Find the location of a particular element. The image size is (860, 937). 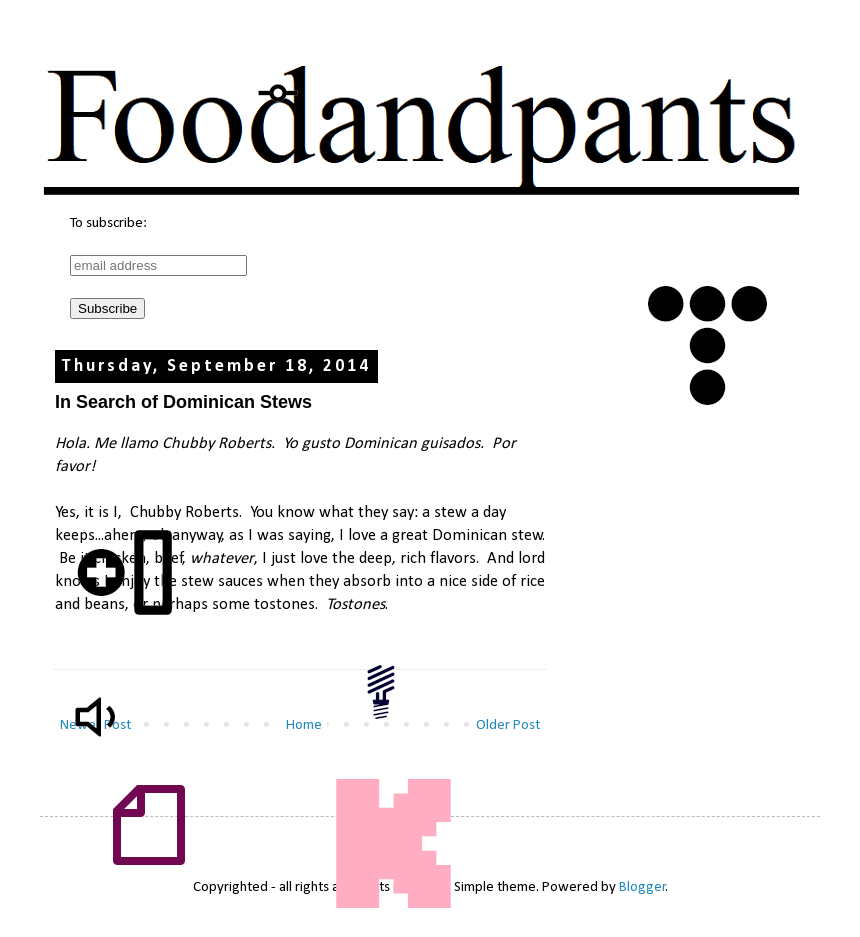

decrease audio volume is located at coordinates (94, 717).